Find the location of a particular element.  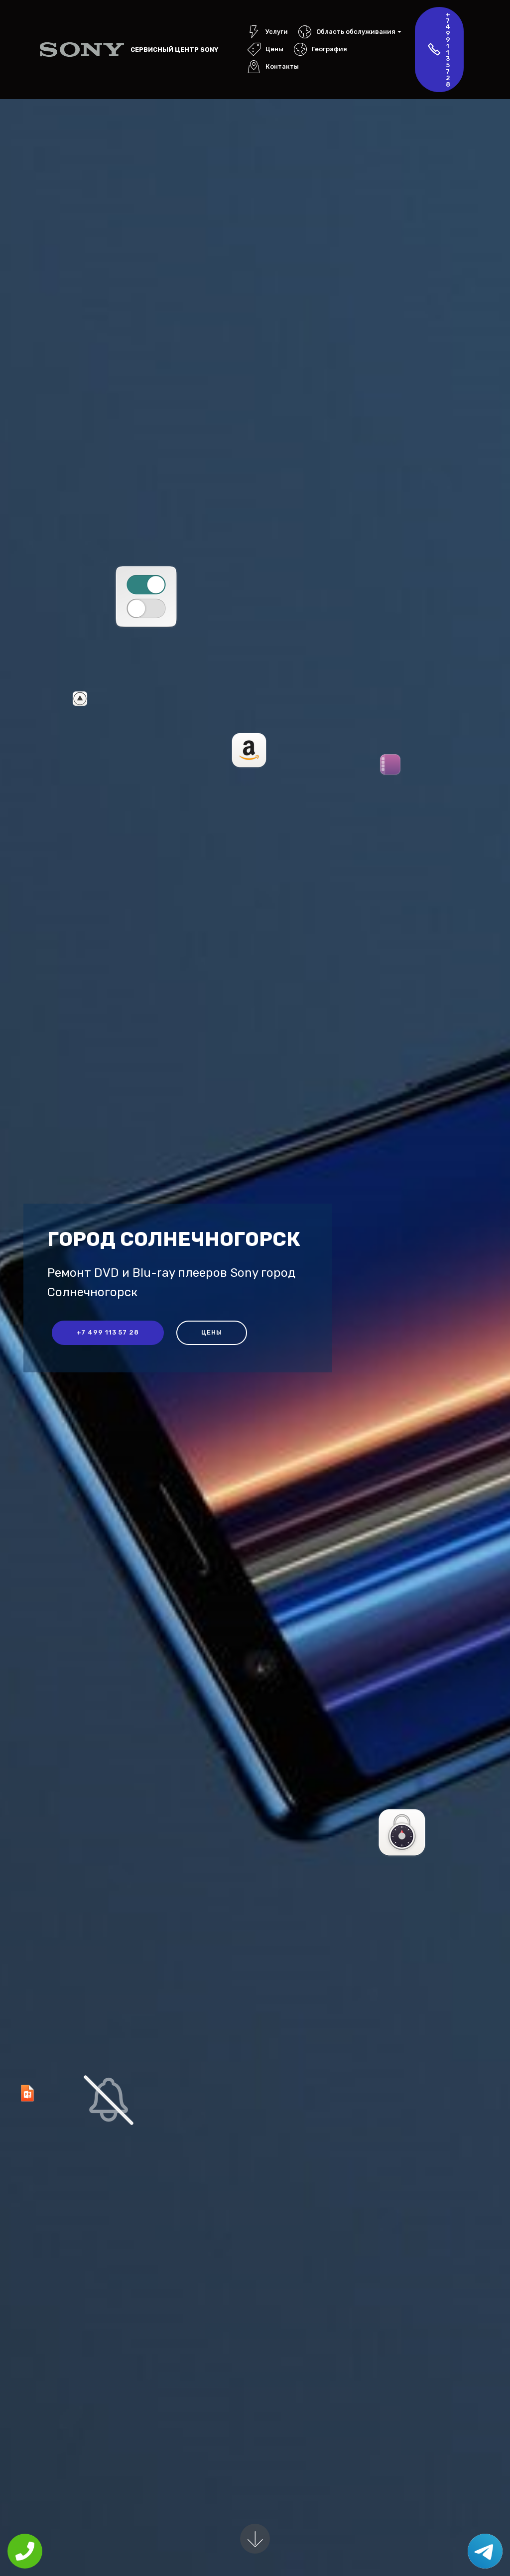

a Microsoft PowerPoint file is located at coordinates (27, 2093).